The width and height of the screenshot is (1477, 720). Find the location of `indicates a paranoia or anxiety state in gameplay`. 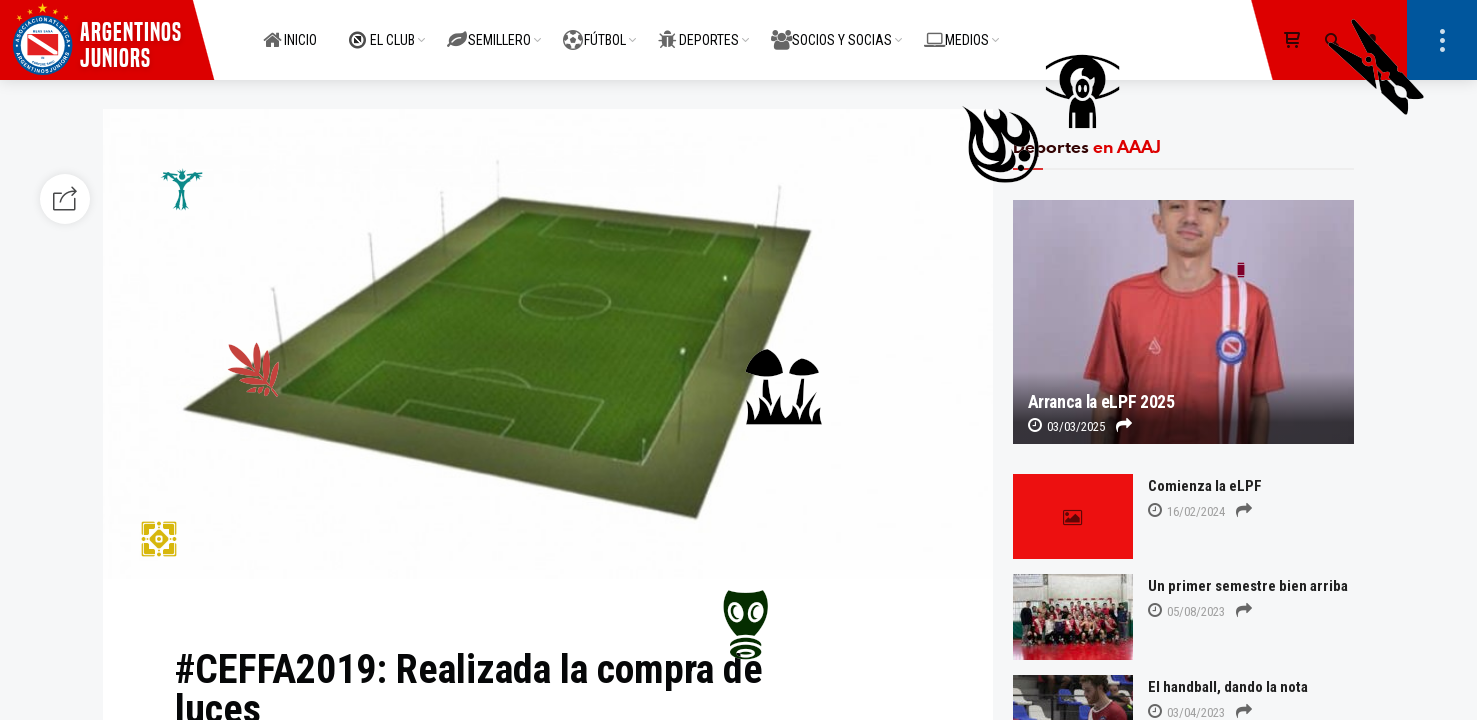

indicates a paranoia or anxiety state in gameplay is located at coordinates (1082, 91).